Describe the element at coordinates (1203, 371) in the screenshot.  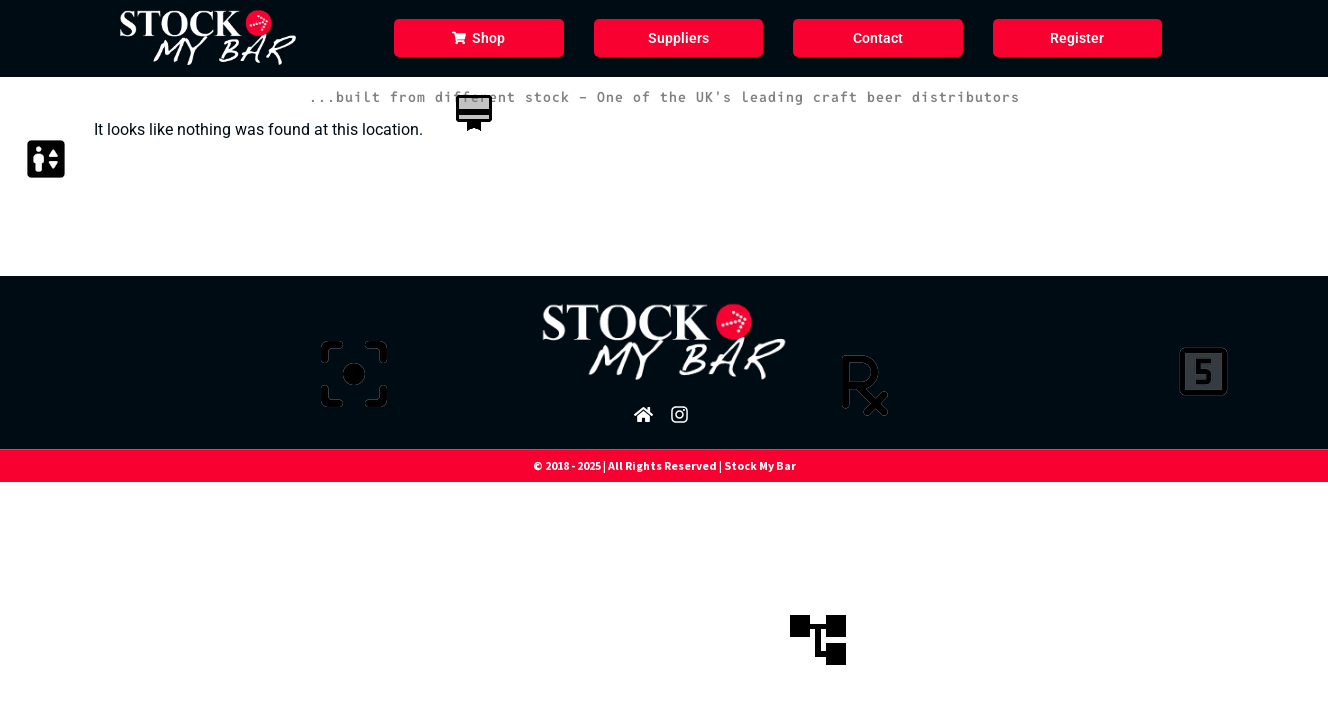
I see `indicates step 5 in a multi-step process` at that location.